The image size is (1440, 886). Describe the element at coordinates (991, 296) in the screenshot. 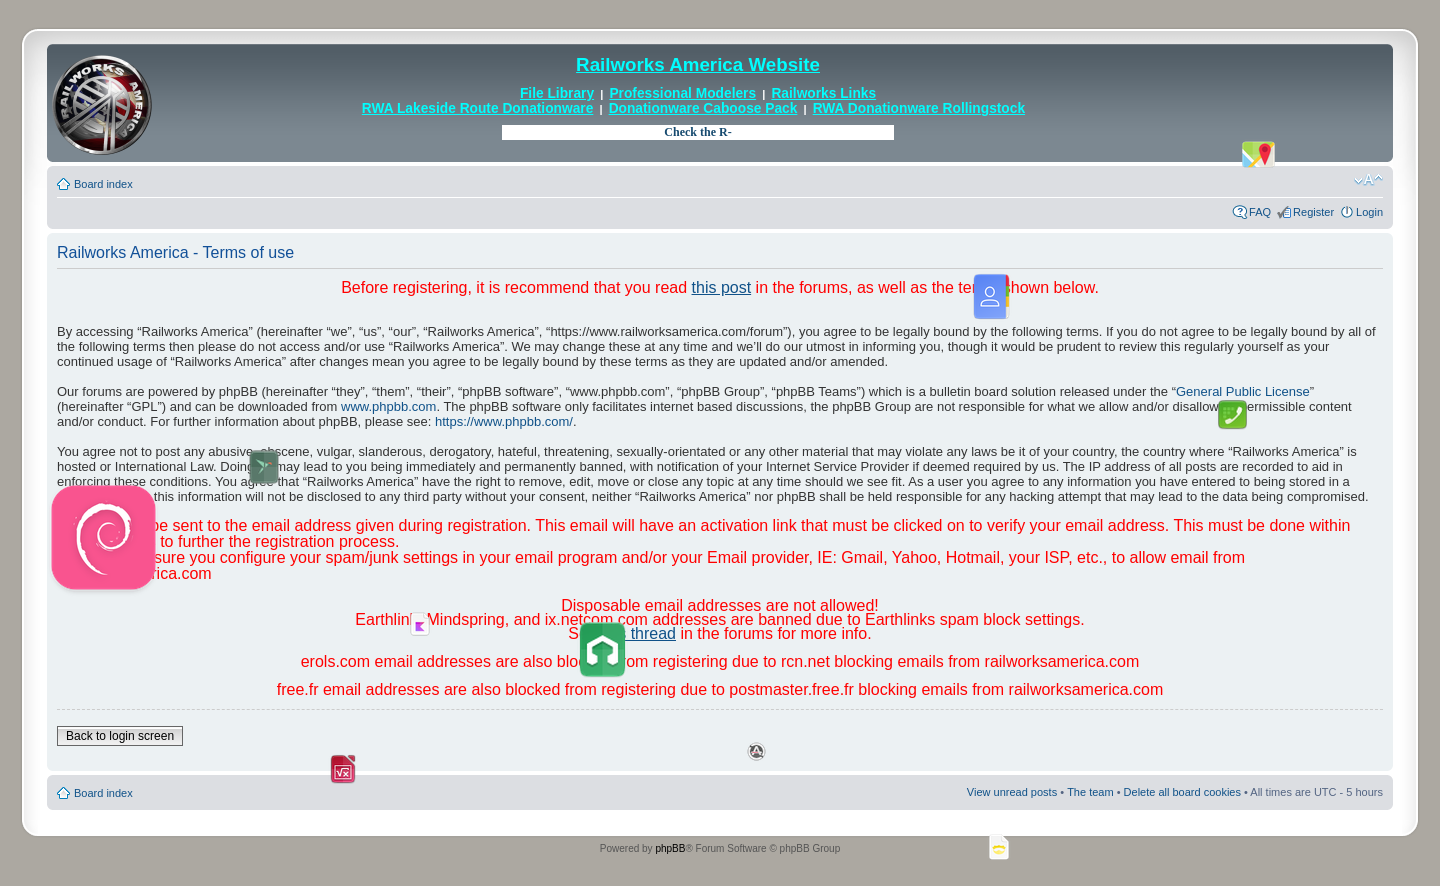

I see `open the contacts app` at that location.